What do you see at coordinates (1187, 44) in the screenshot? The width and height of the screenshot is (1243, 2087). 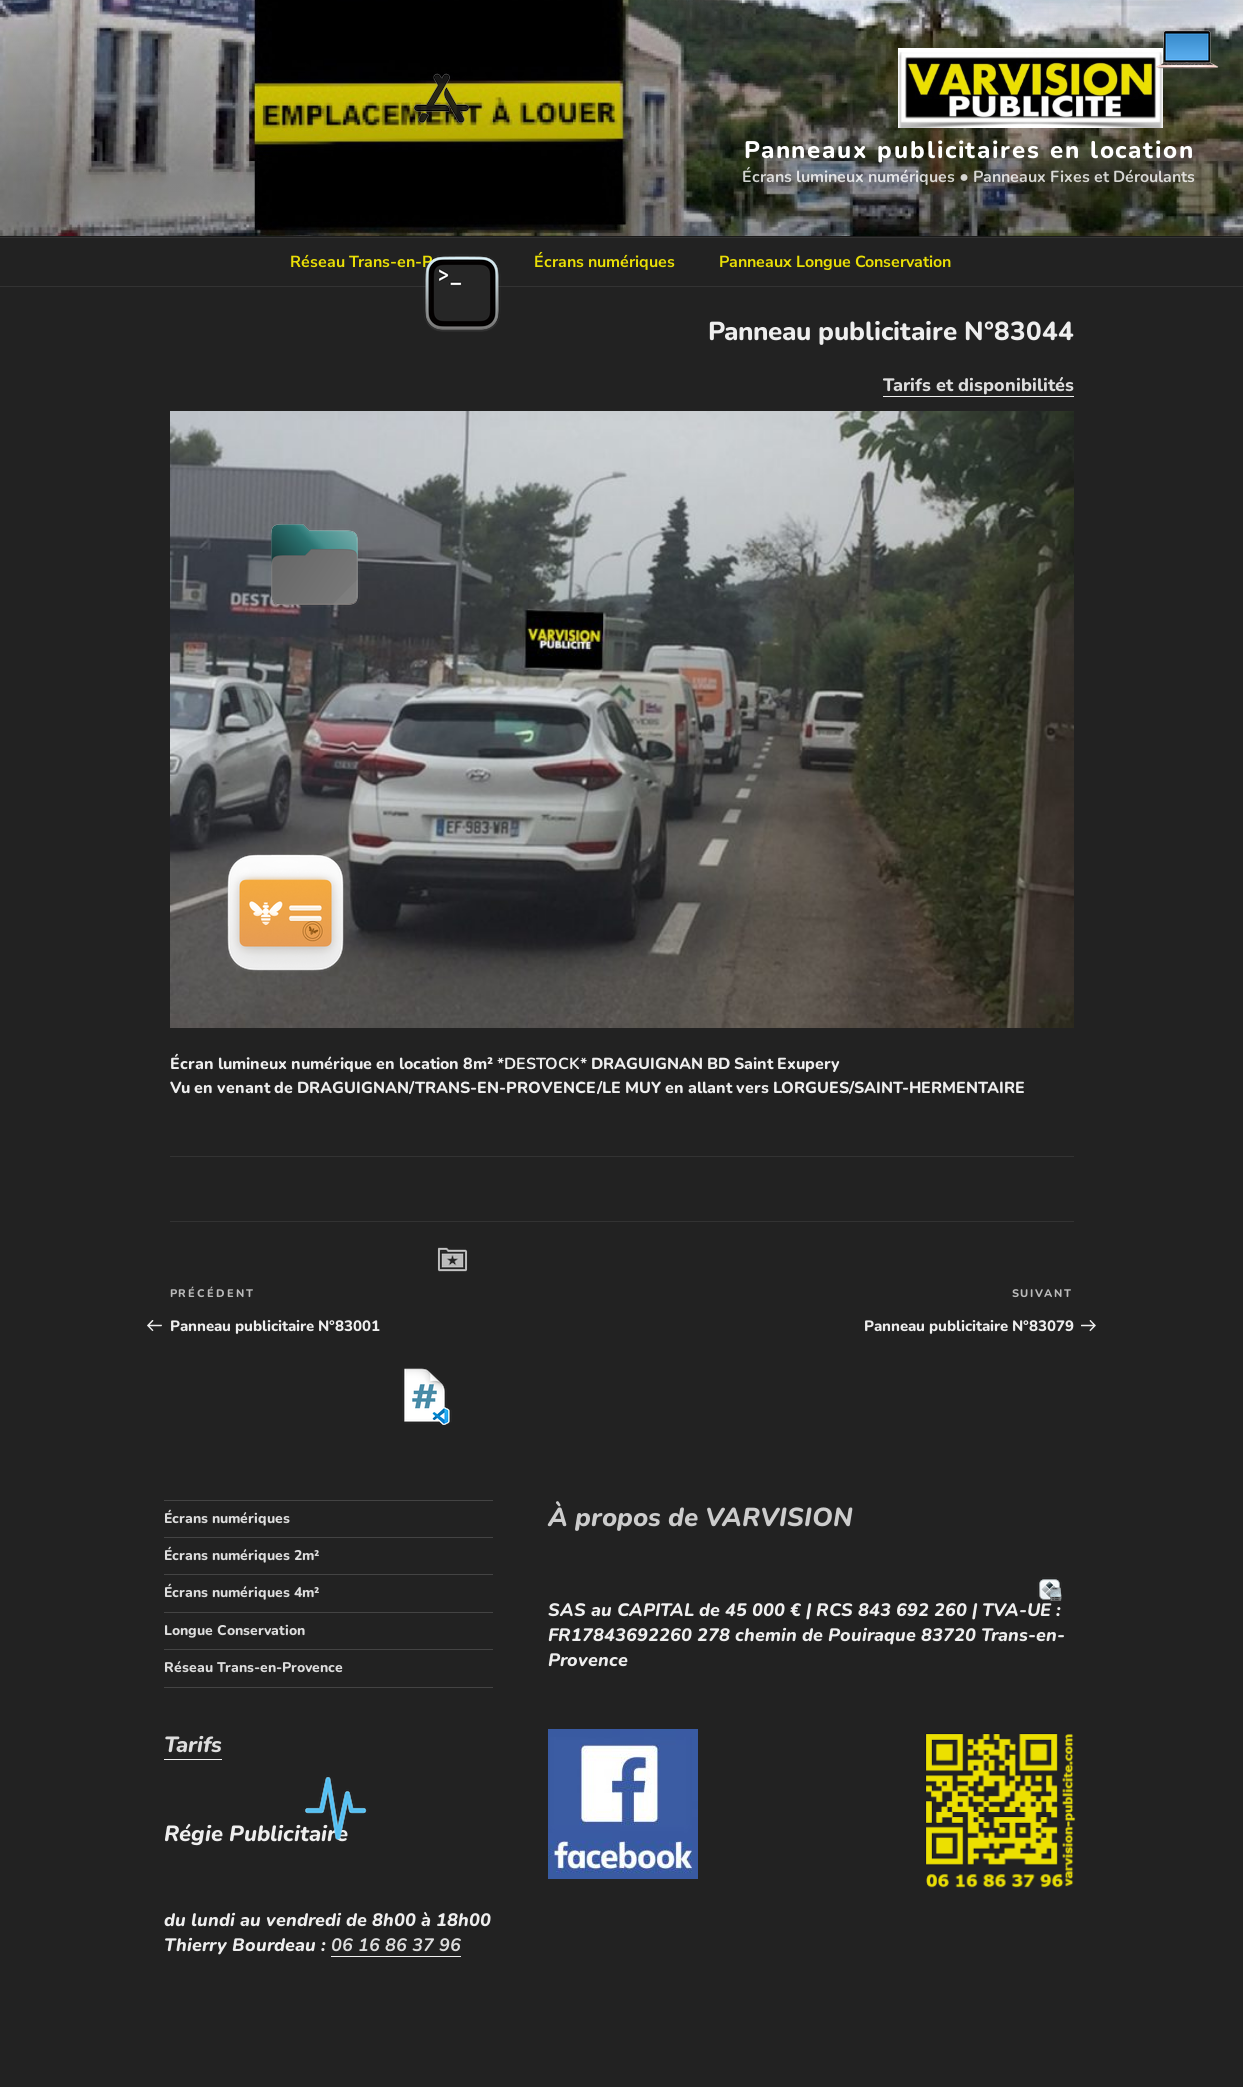 I see `represents a connected macbook device` at bounding box center [1187, 44].